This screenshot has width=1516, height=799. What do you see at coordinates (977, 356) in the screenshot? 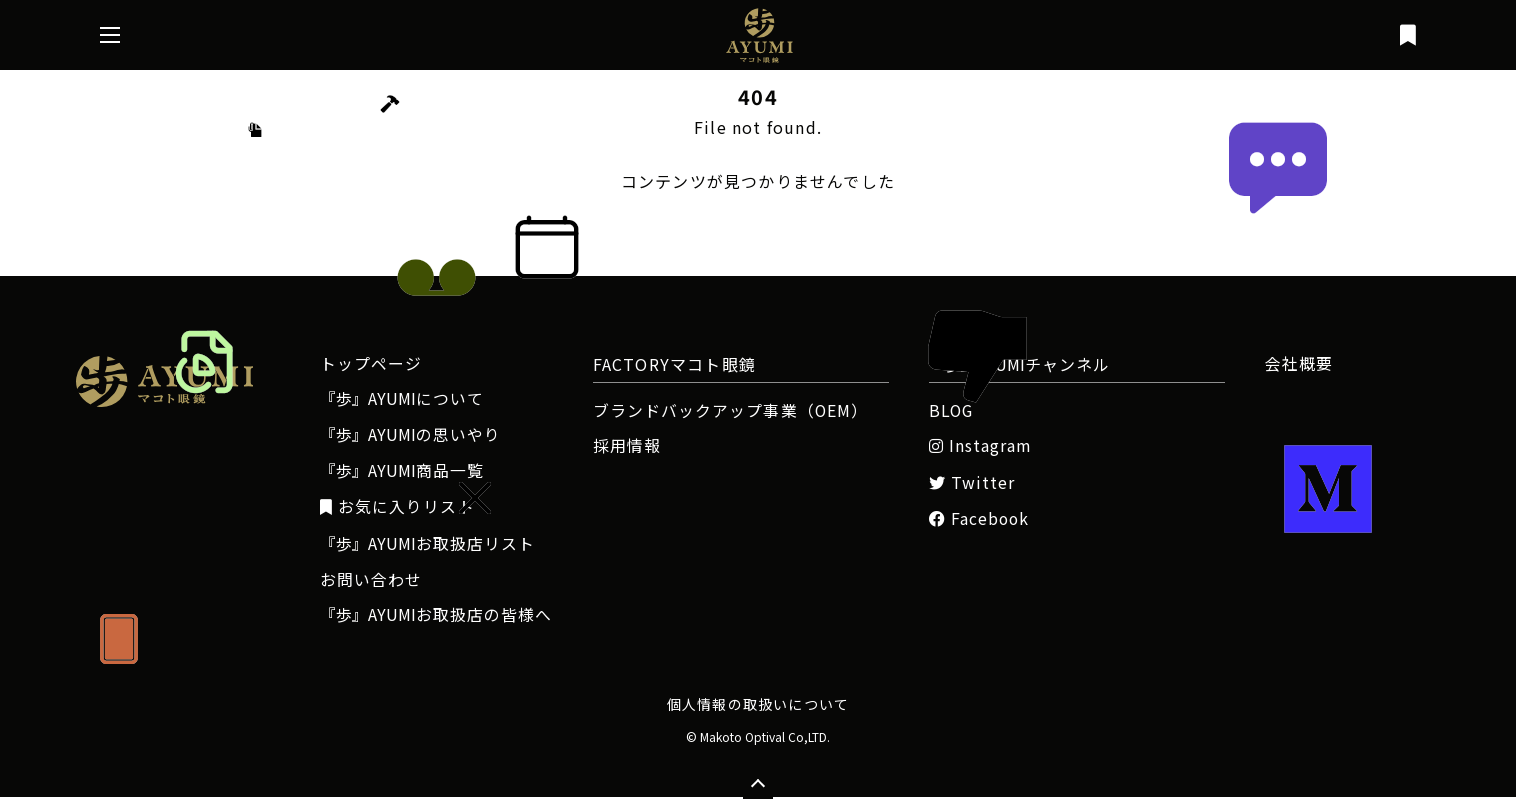
I see `dislike or downvote content` at bounding box center [977, 356].